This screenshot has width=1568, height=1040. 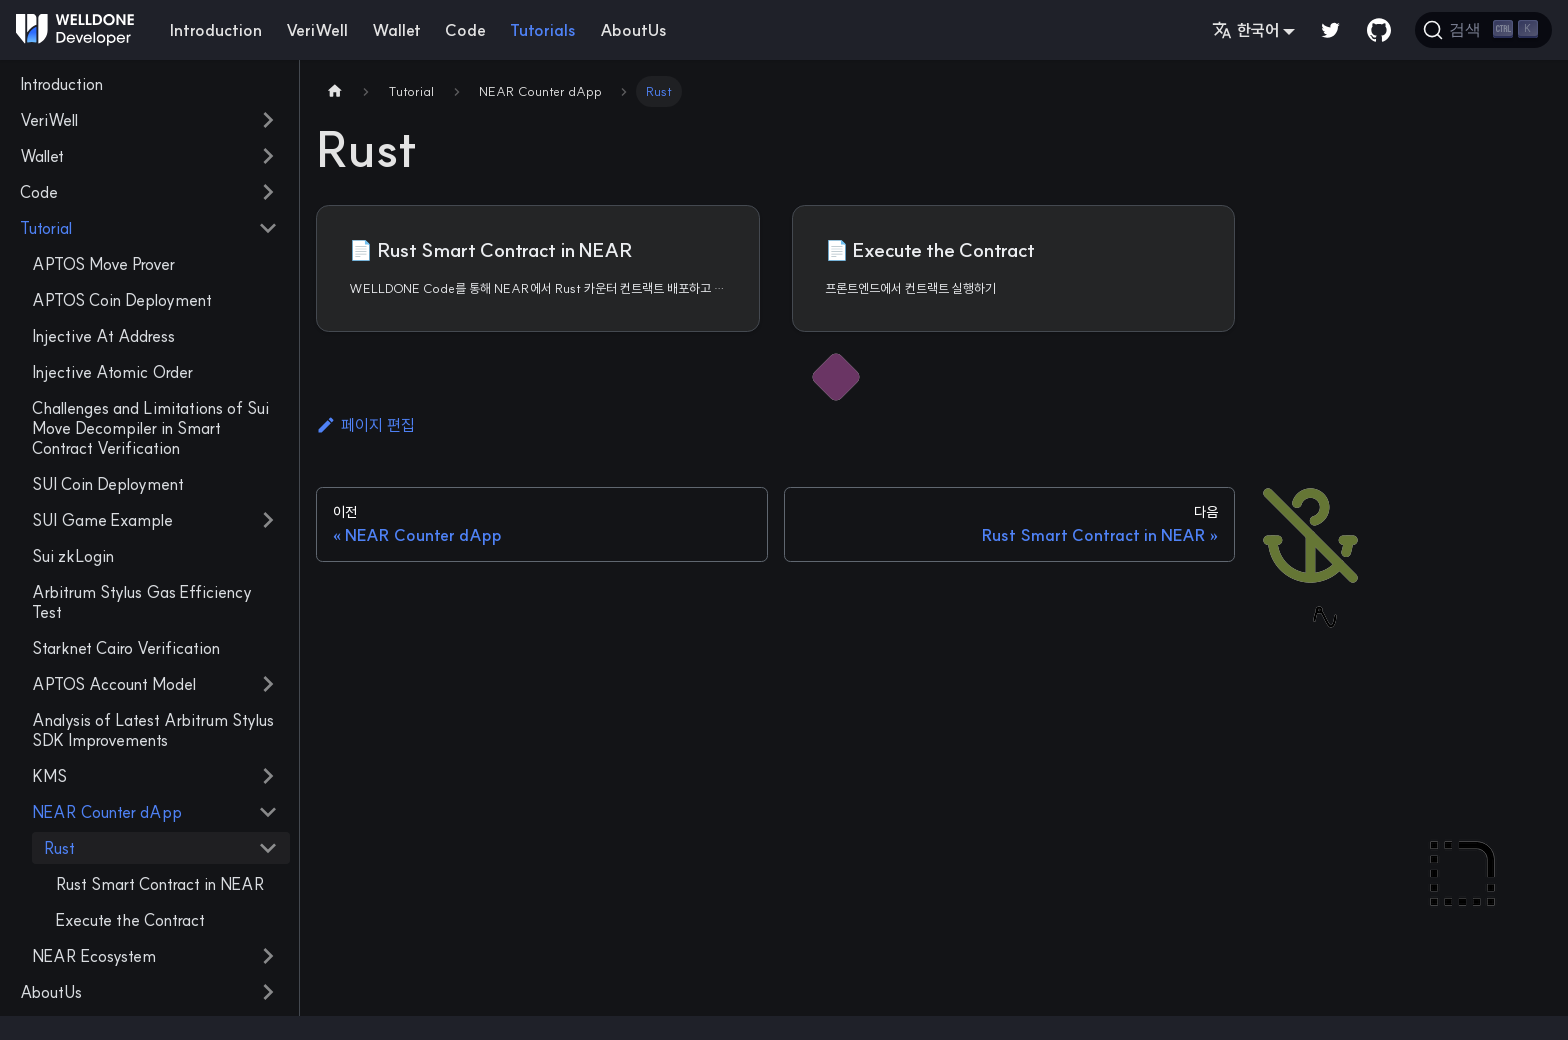 I want to click on disable anchor or fixed position, so click(x=1310, y=535).